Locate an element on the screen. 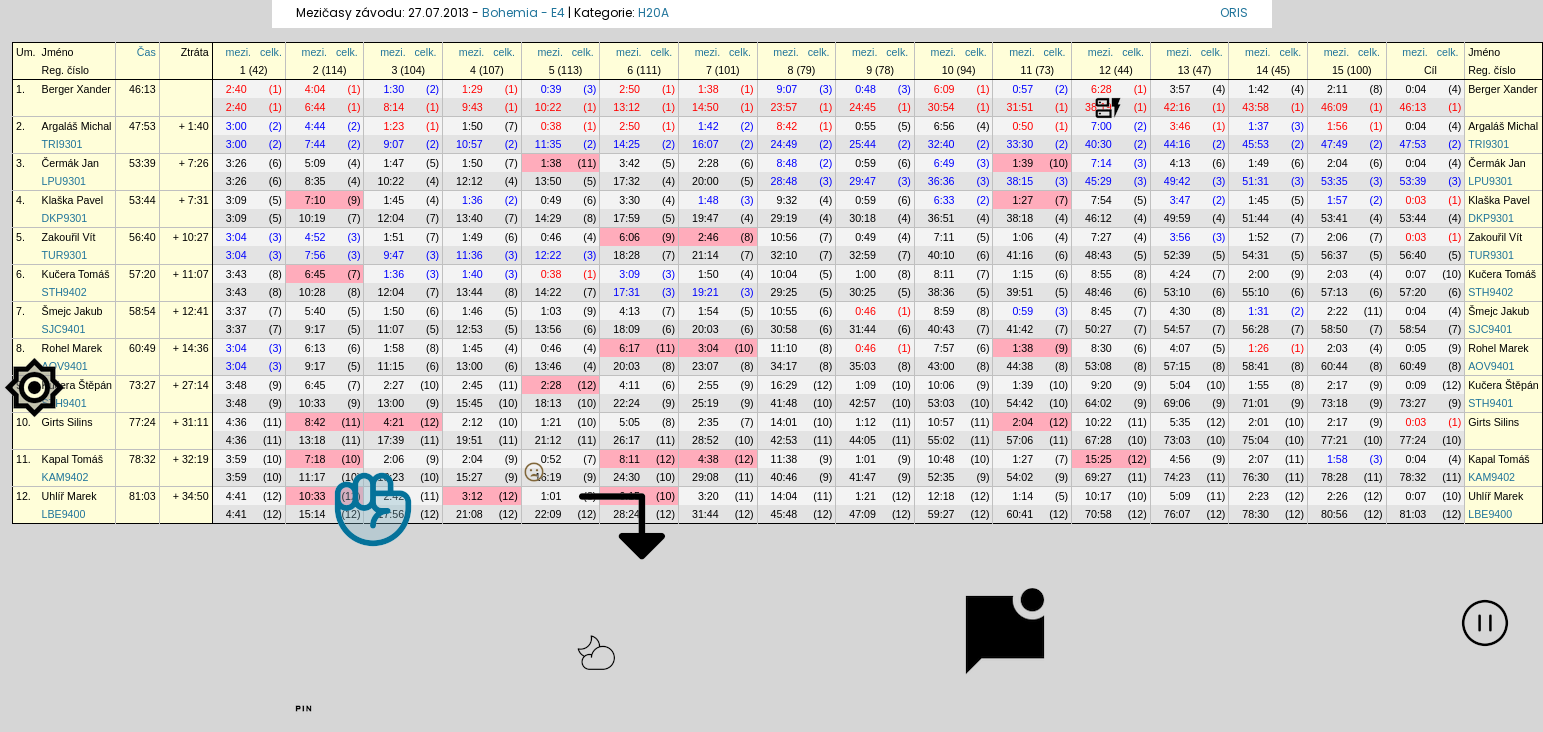 This screenshot has width=1543, height=732. enter PIN code for parental controls is located at coordinates (303, 708).